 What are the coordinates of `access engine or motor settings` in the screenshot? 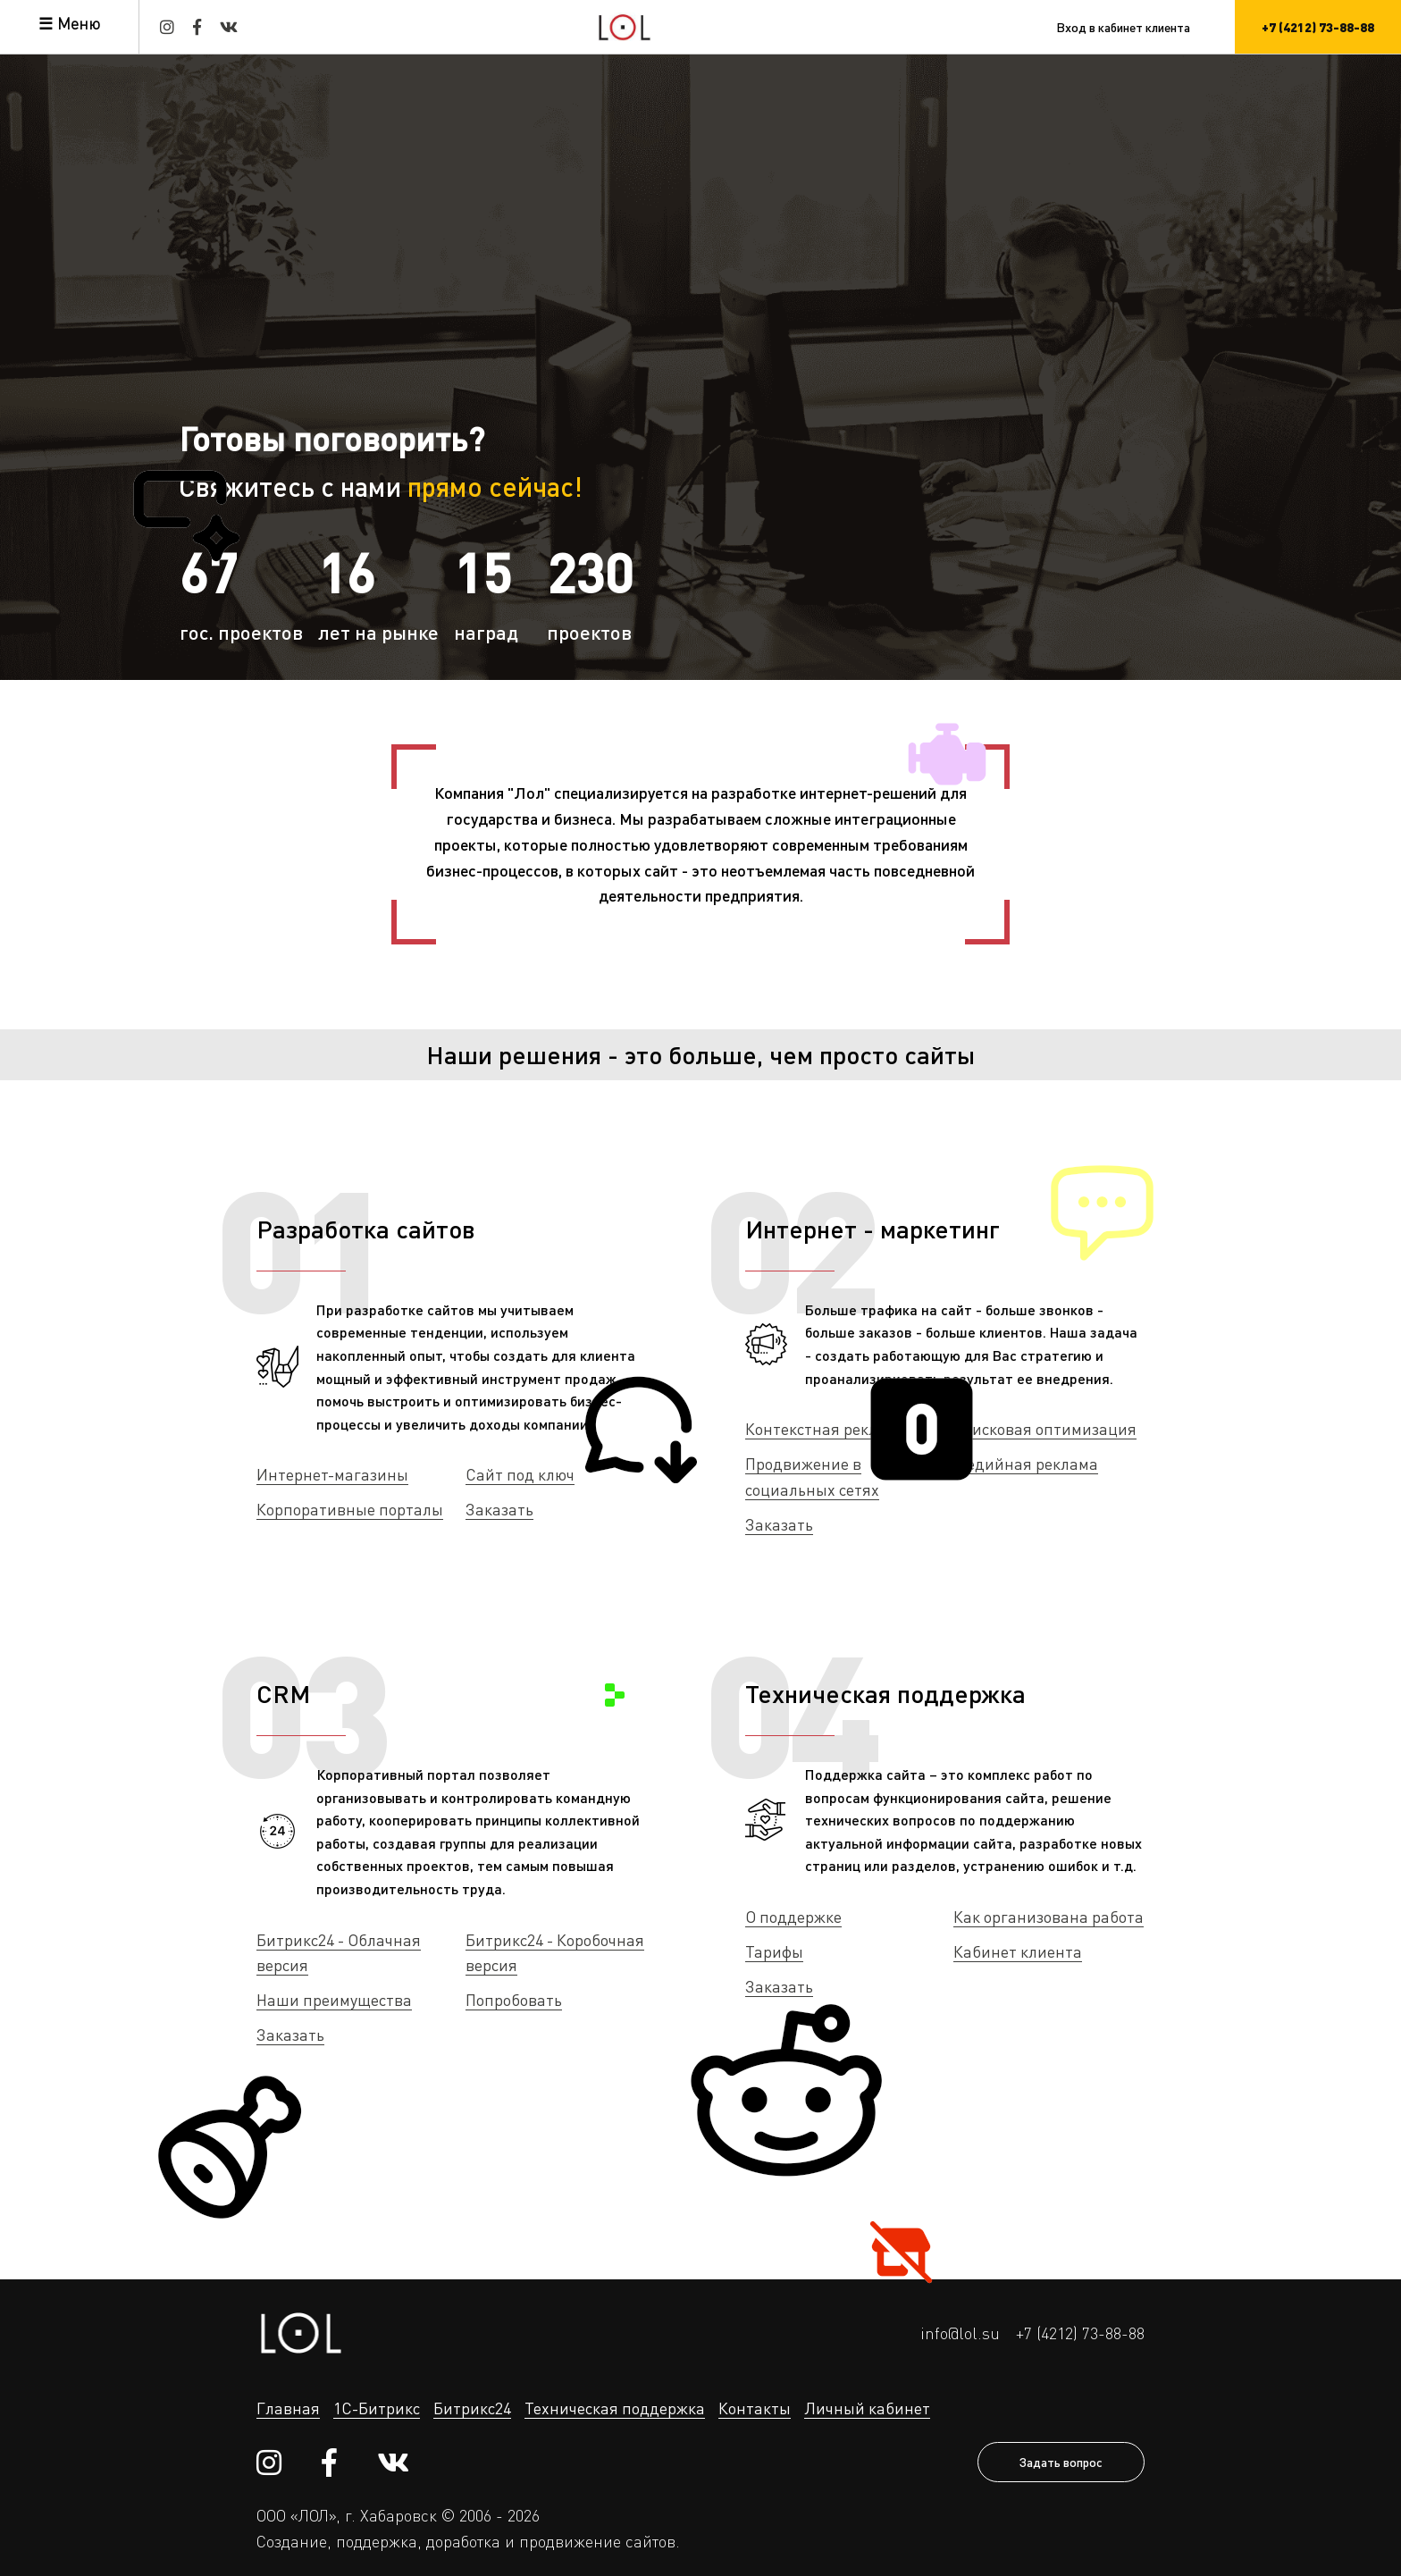 It's located at (947, 754).